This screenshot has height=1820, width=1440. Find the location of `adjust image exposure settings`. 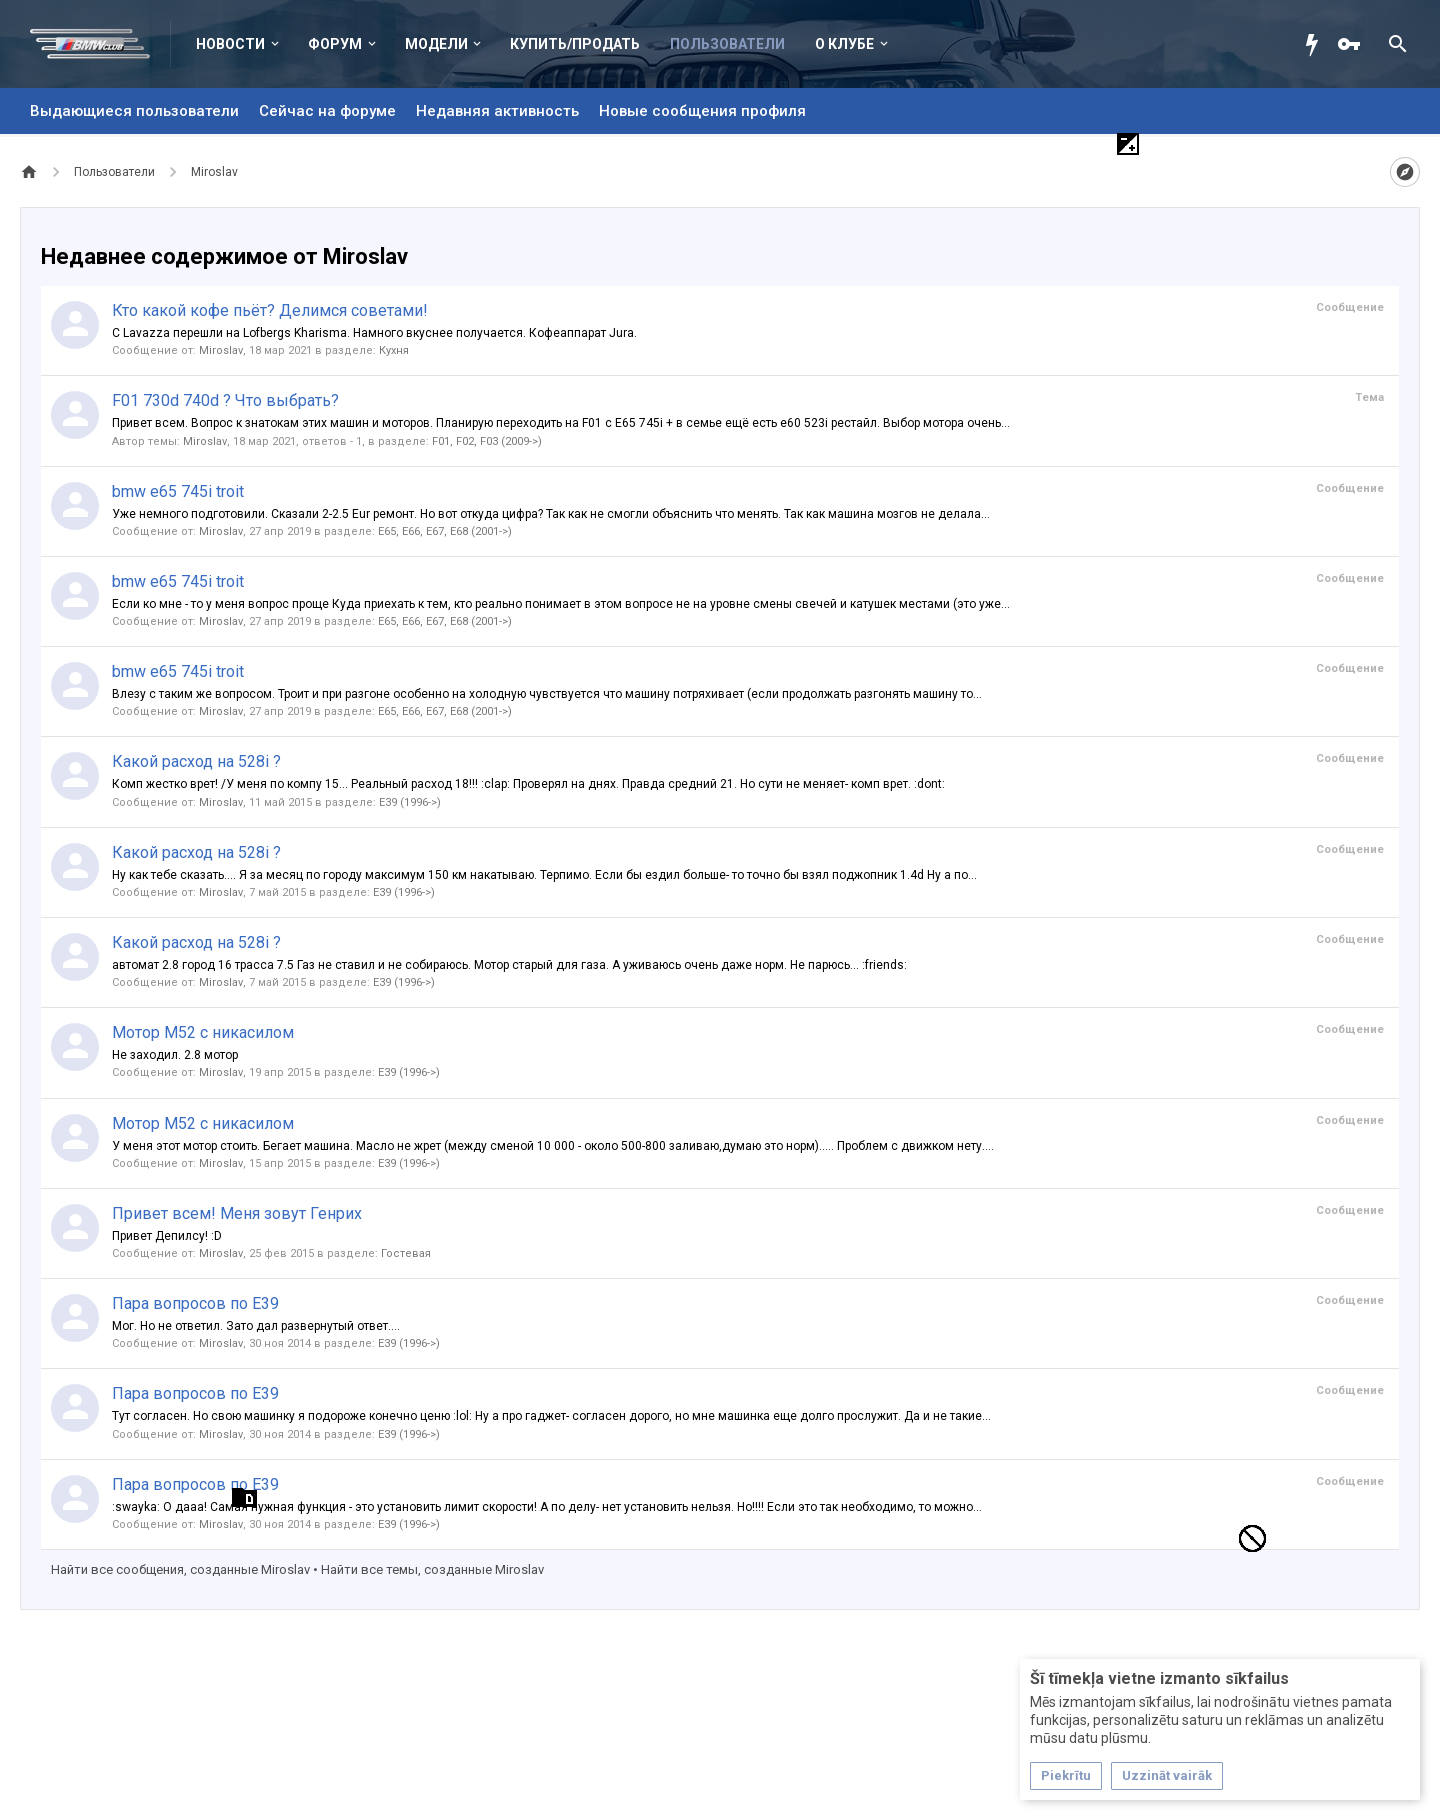

adjust image exposure settings is located at coordinates (1128, 144).